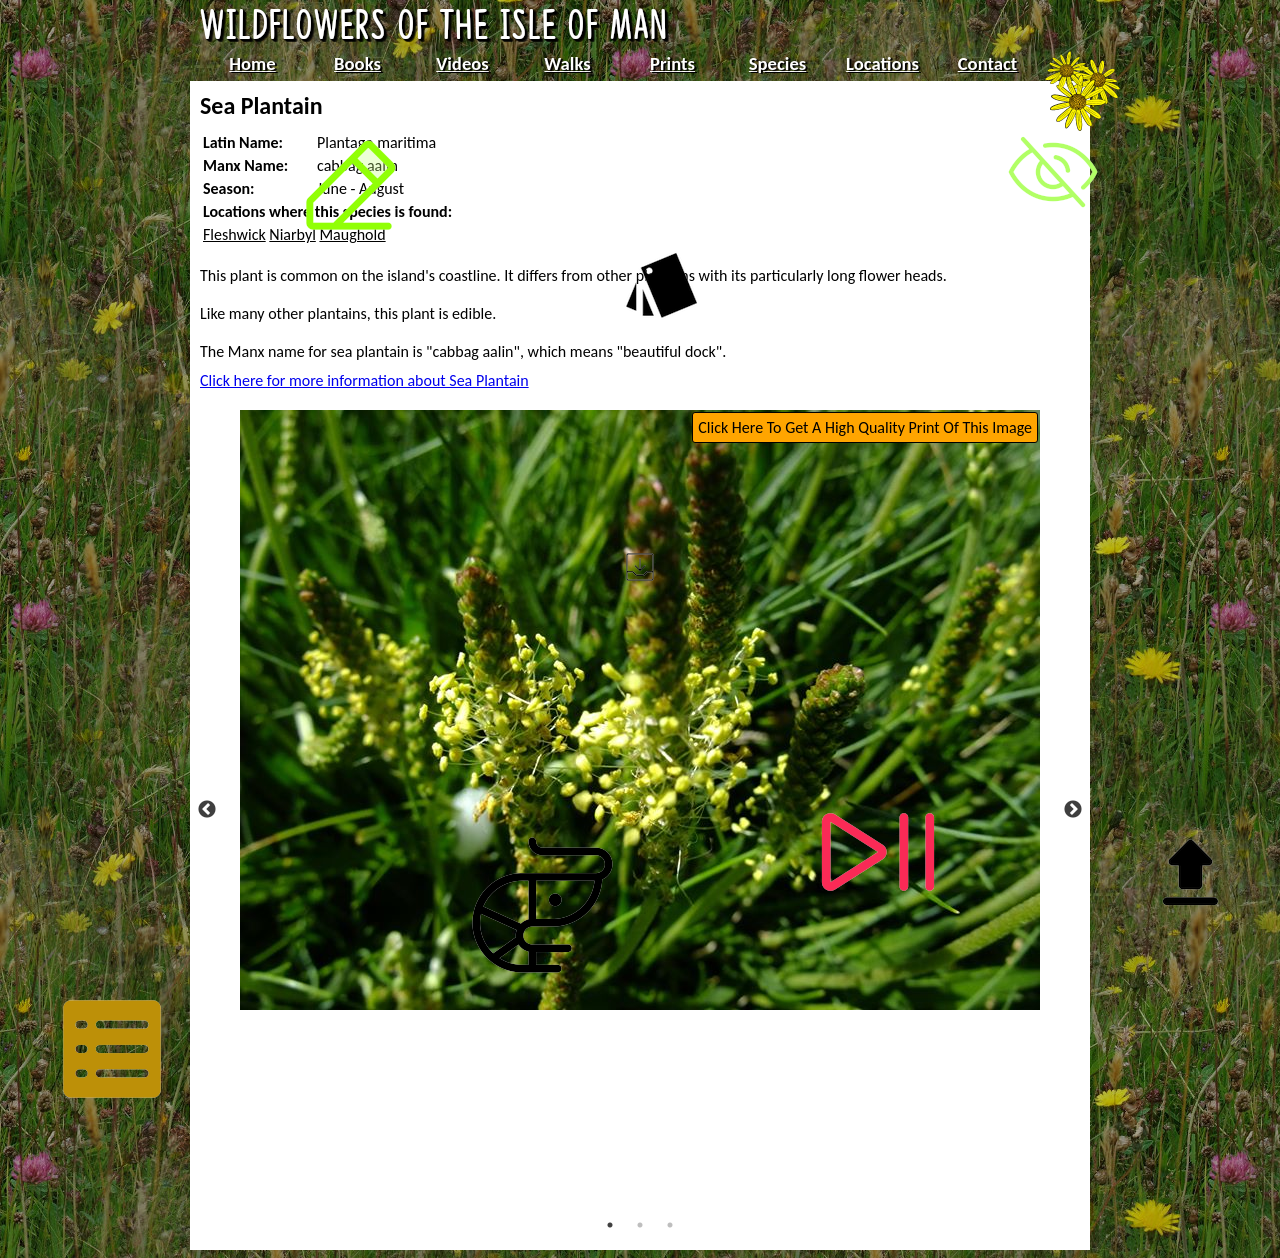 This screenshot has width=1280, height=1258. What do you see at coordinates (878, 852) in the screenshot?
I see `toggle between play and pause for media playback` at bounding box center [878, 852].